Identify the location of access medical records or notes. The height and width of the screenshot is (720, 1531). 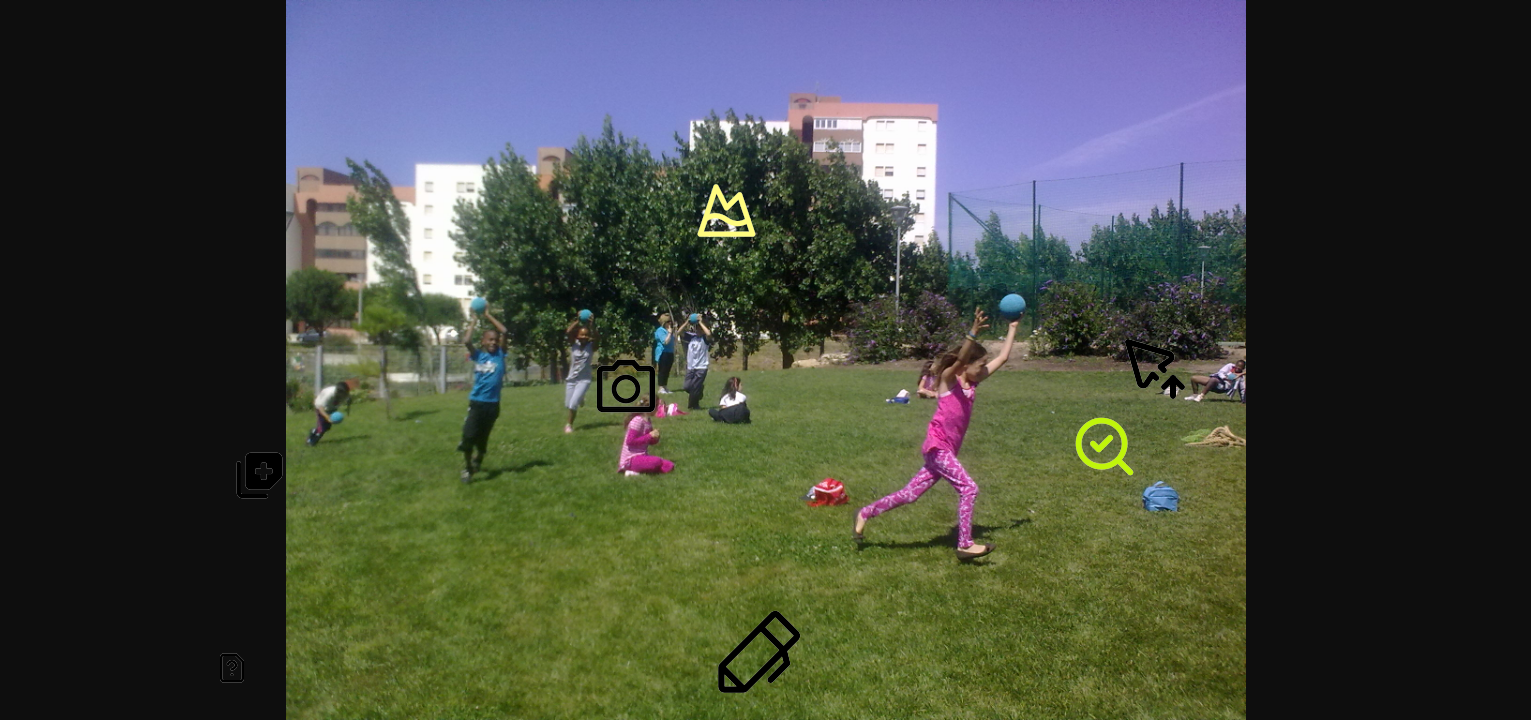
(259, 475).